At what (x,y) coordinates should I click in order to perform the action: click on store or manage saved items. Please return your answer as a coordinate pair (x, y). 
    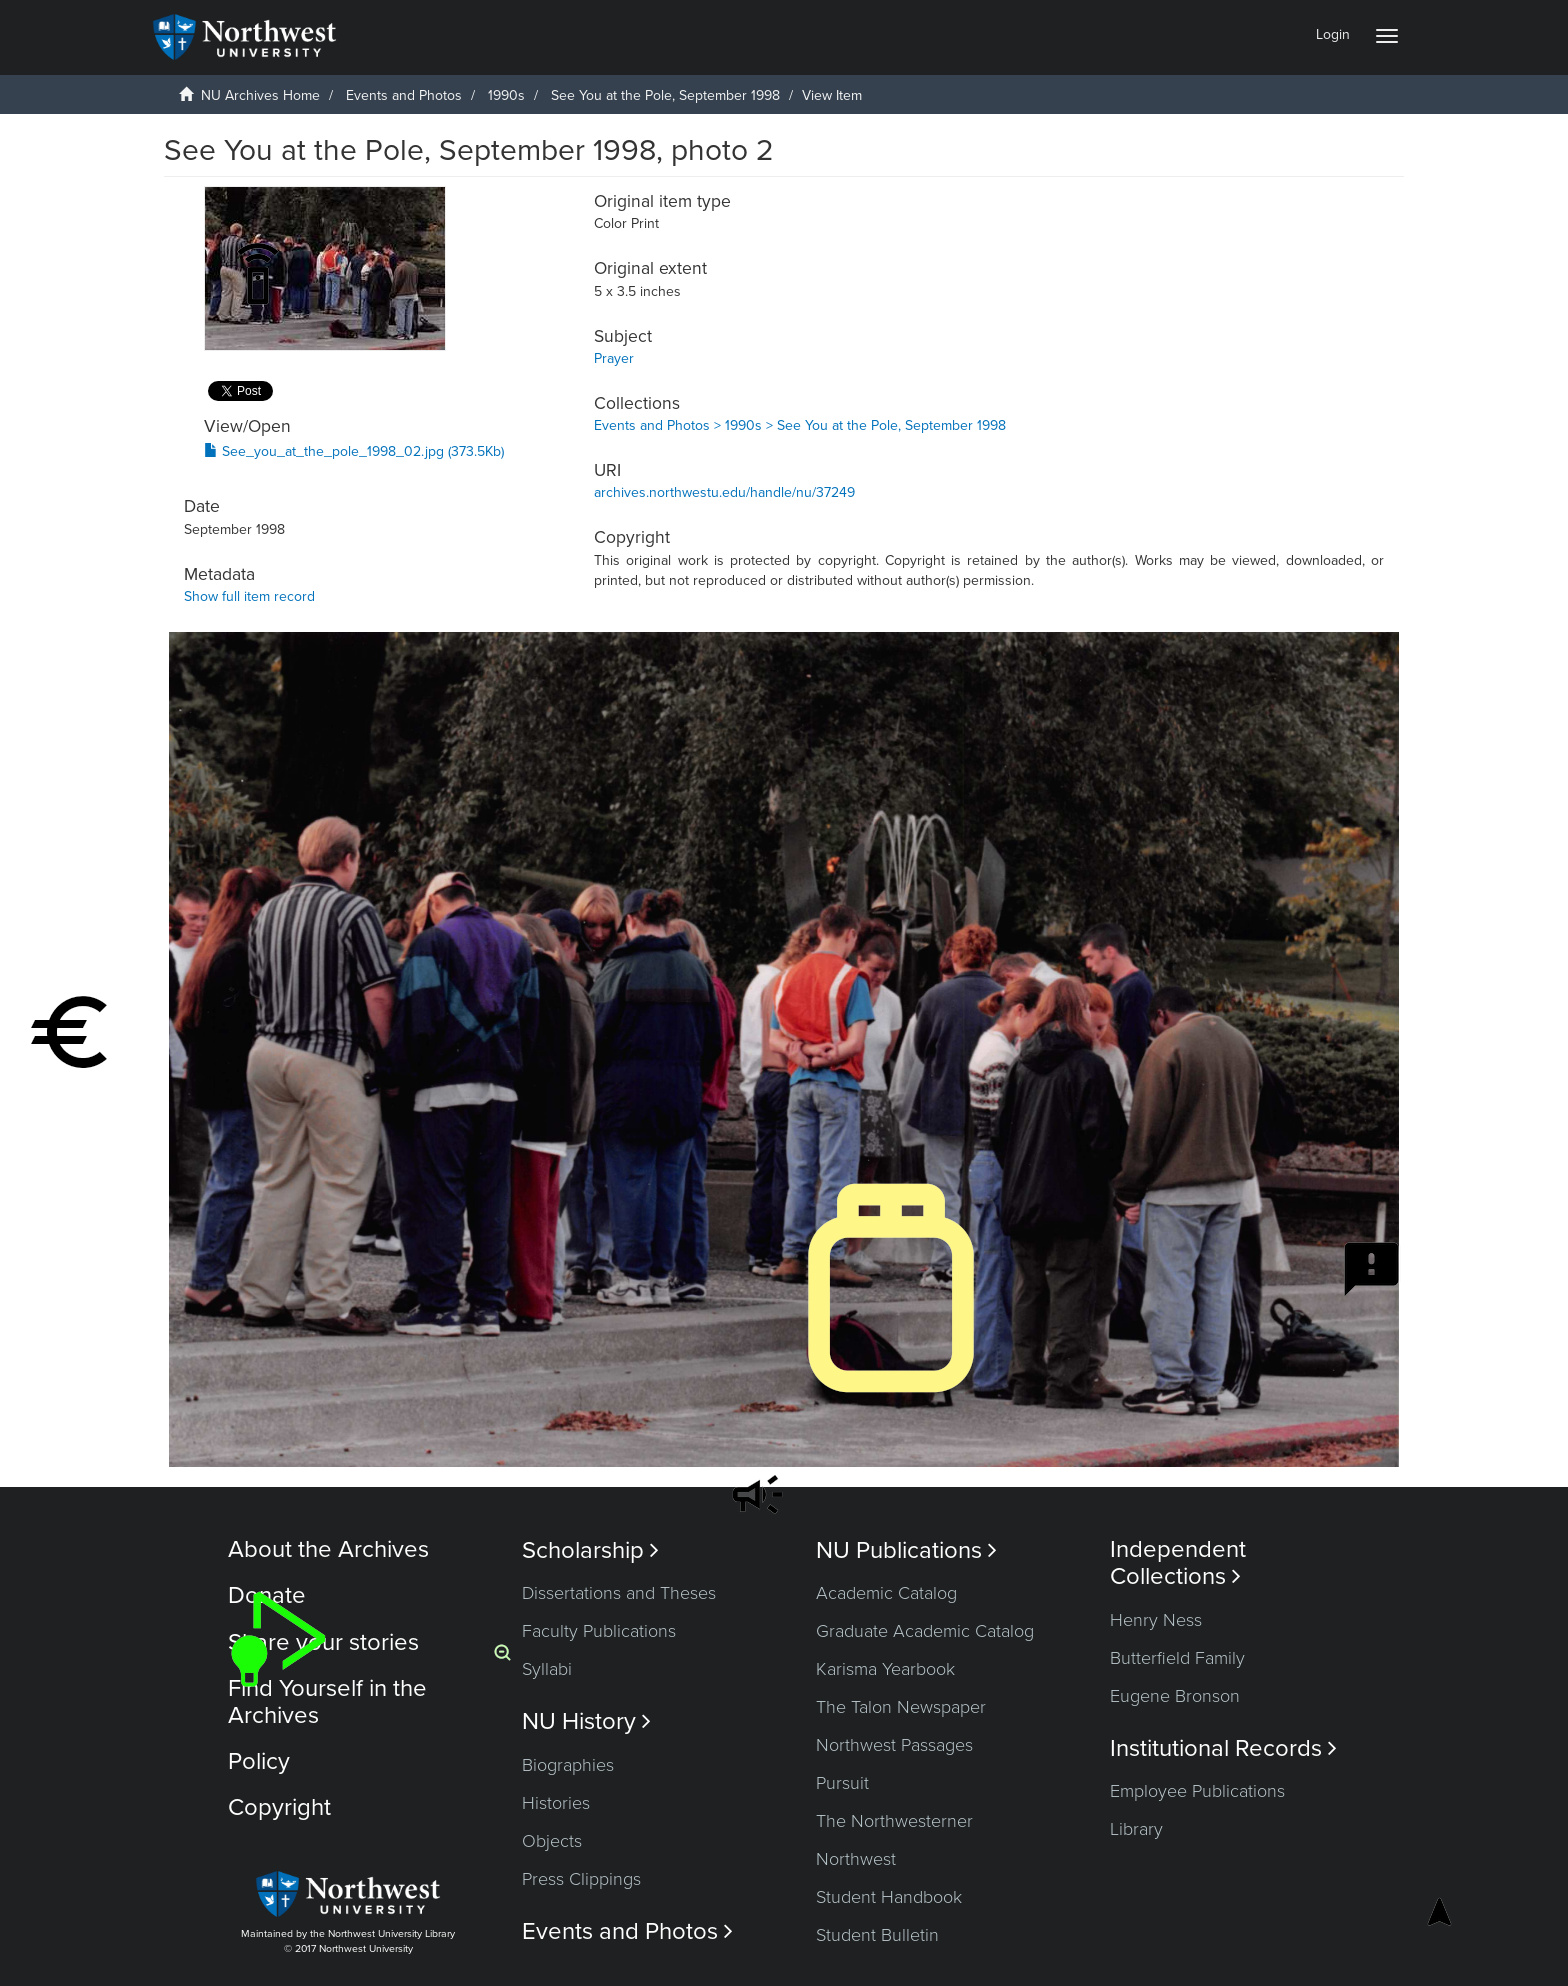
    Looking at the image, I should click on (891, 1288).